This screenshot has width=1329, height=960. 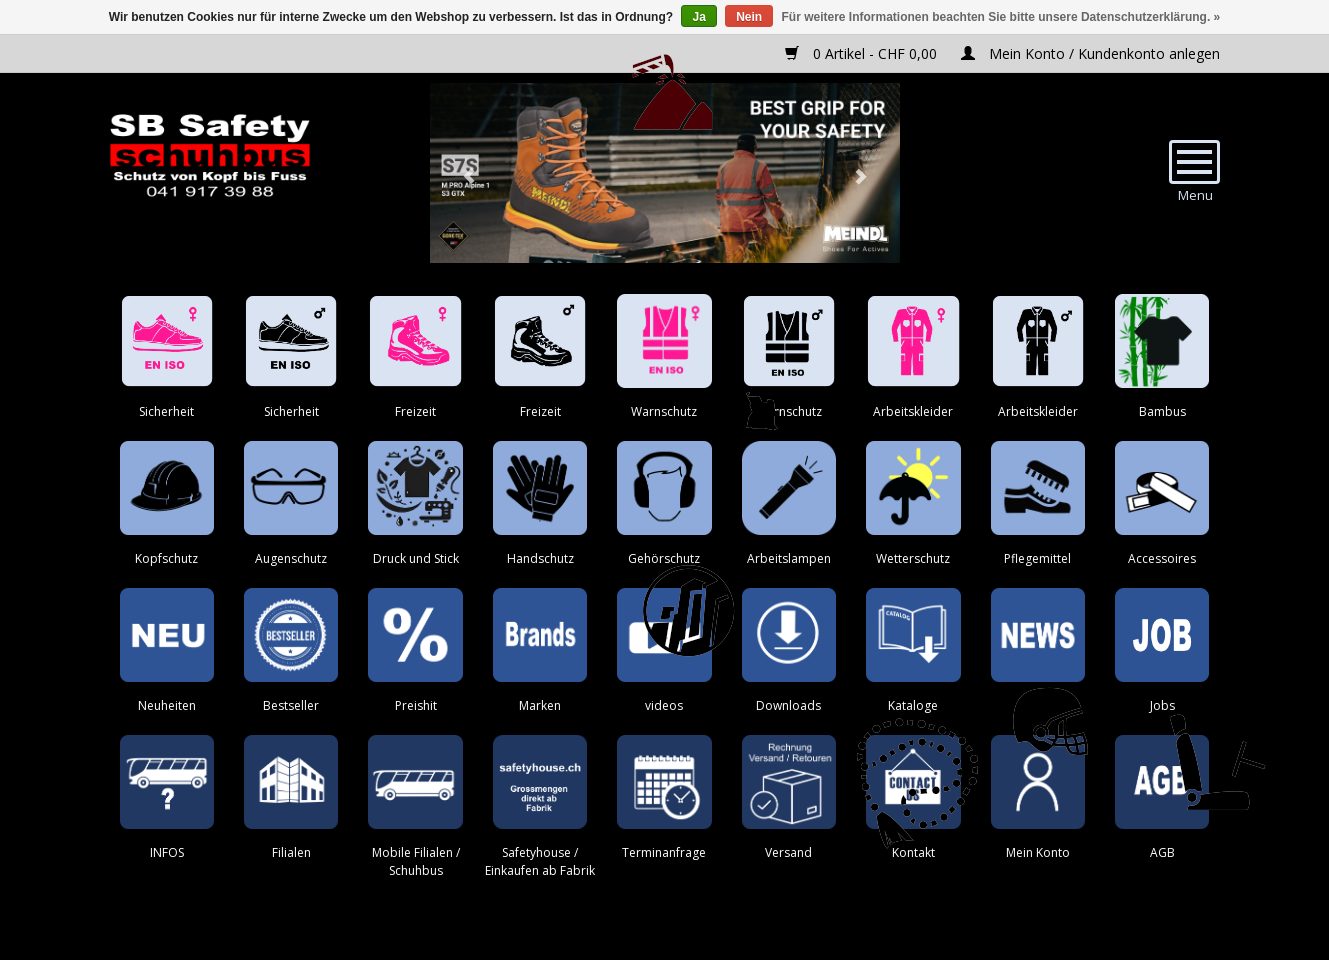 What do you see at coordinates (763, 411) in the screenshot?
I see `select Angola as your country or region` at bounding box center [763, 411].